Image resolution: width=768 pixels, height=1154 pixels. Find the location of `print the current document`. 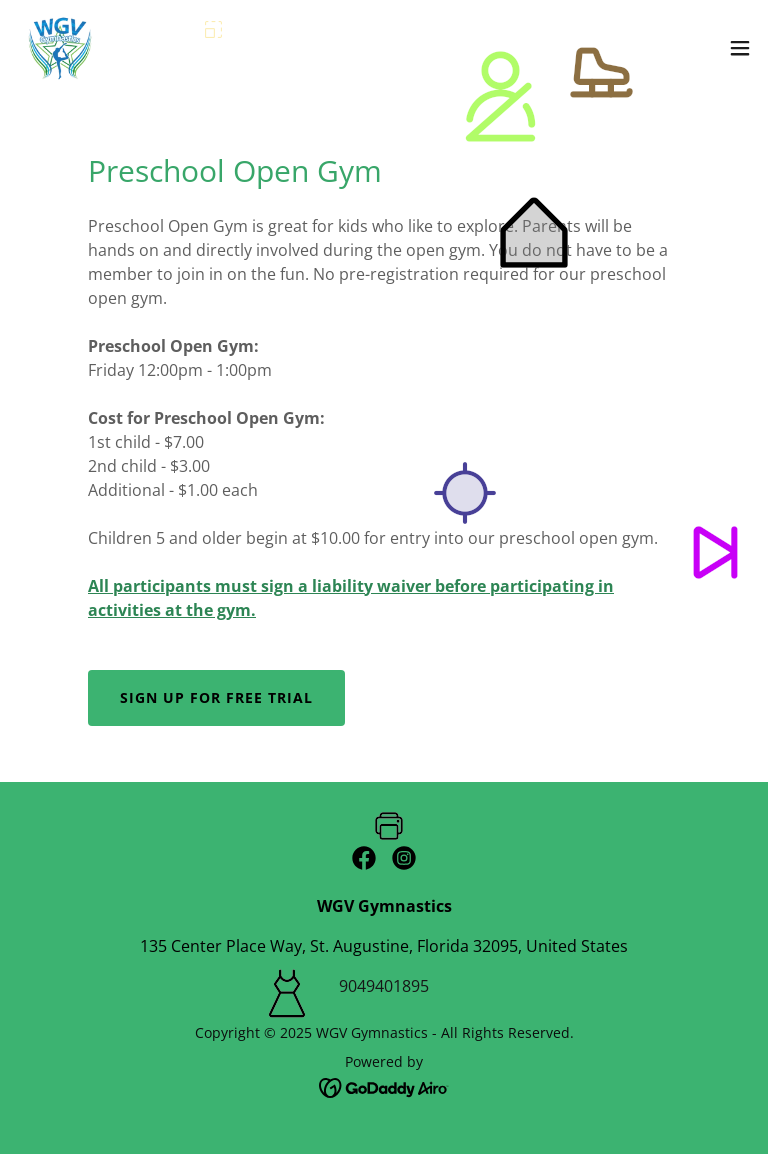

print the current document is located at coordinates (389, 826).